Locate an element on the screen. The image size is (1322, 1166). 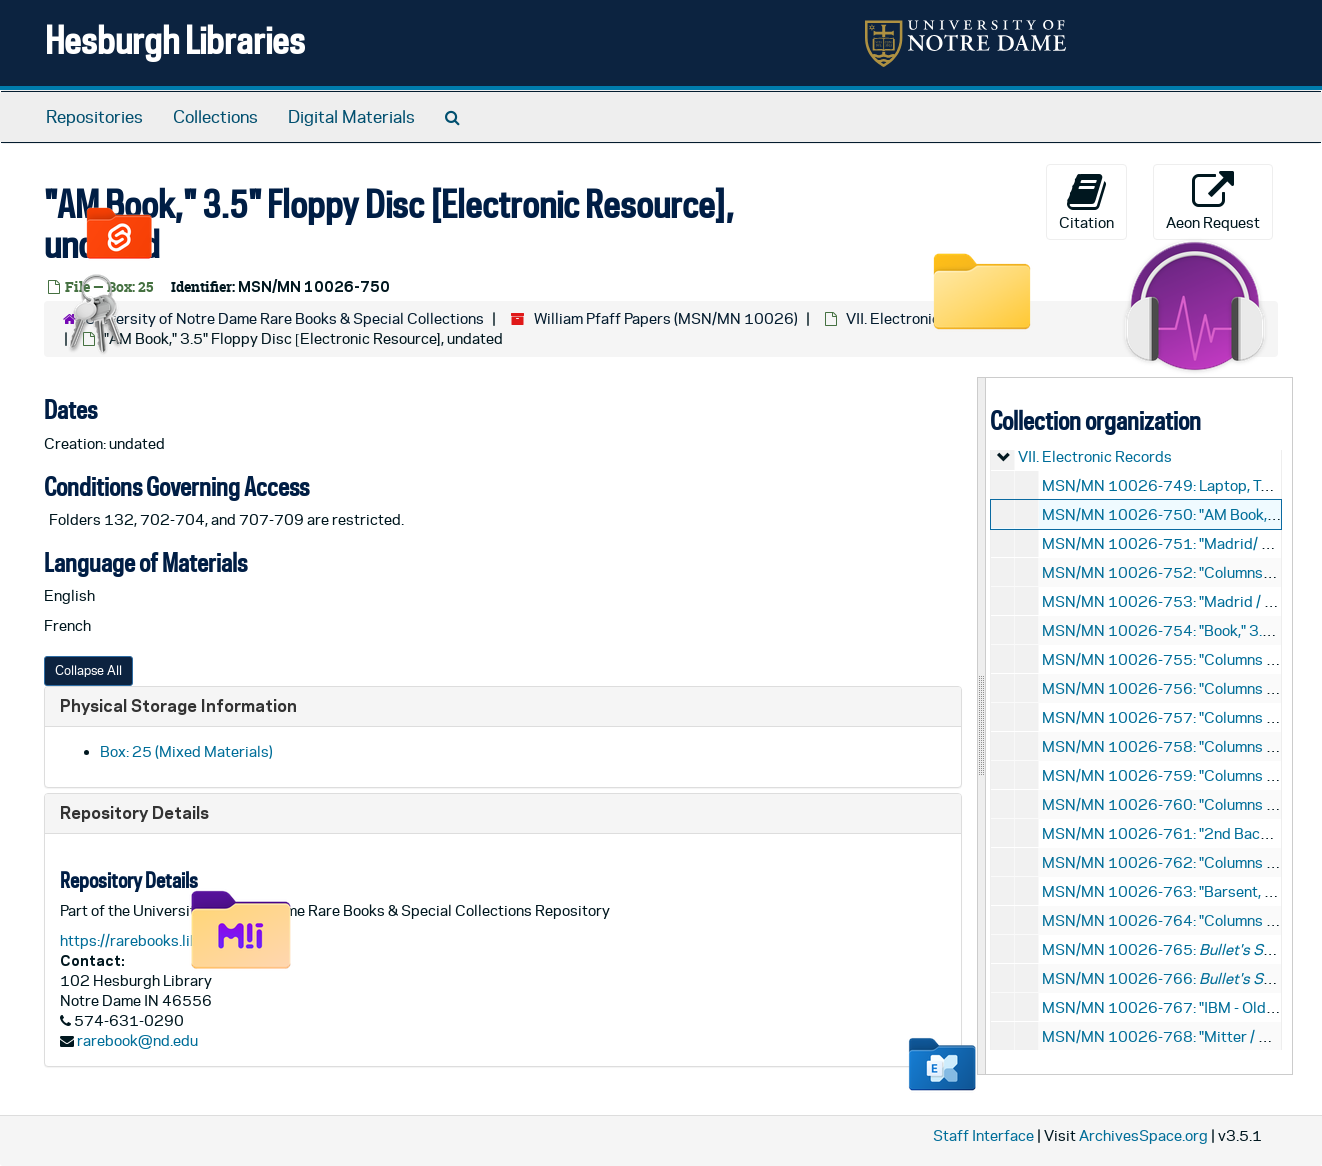
open svelte project folder is located at coordinates (119, 235).